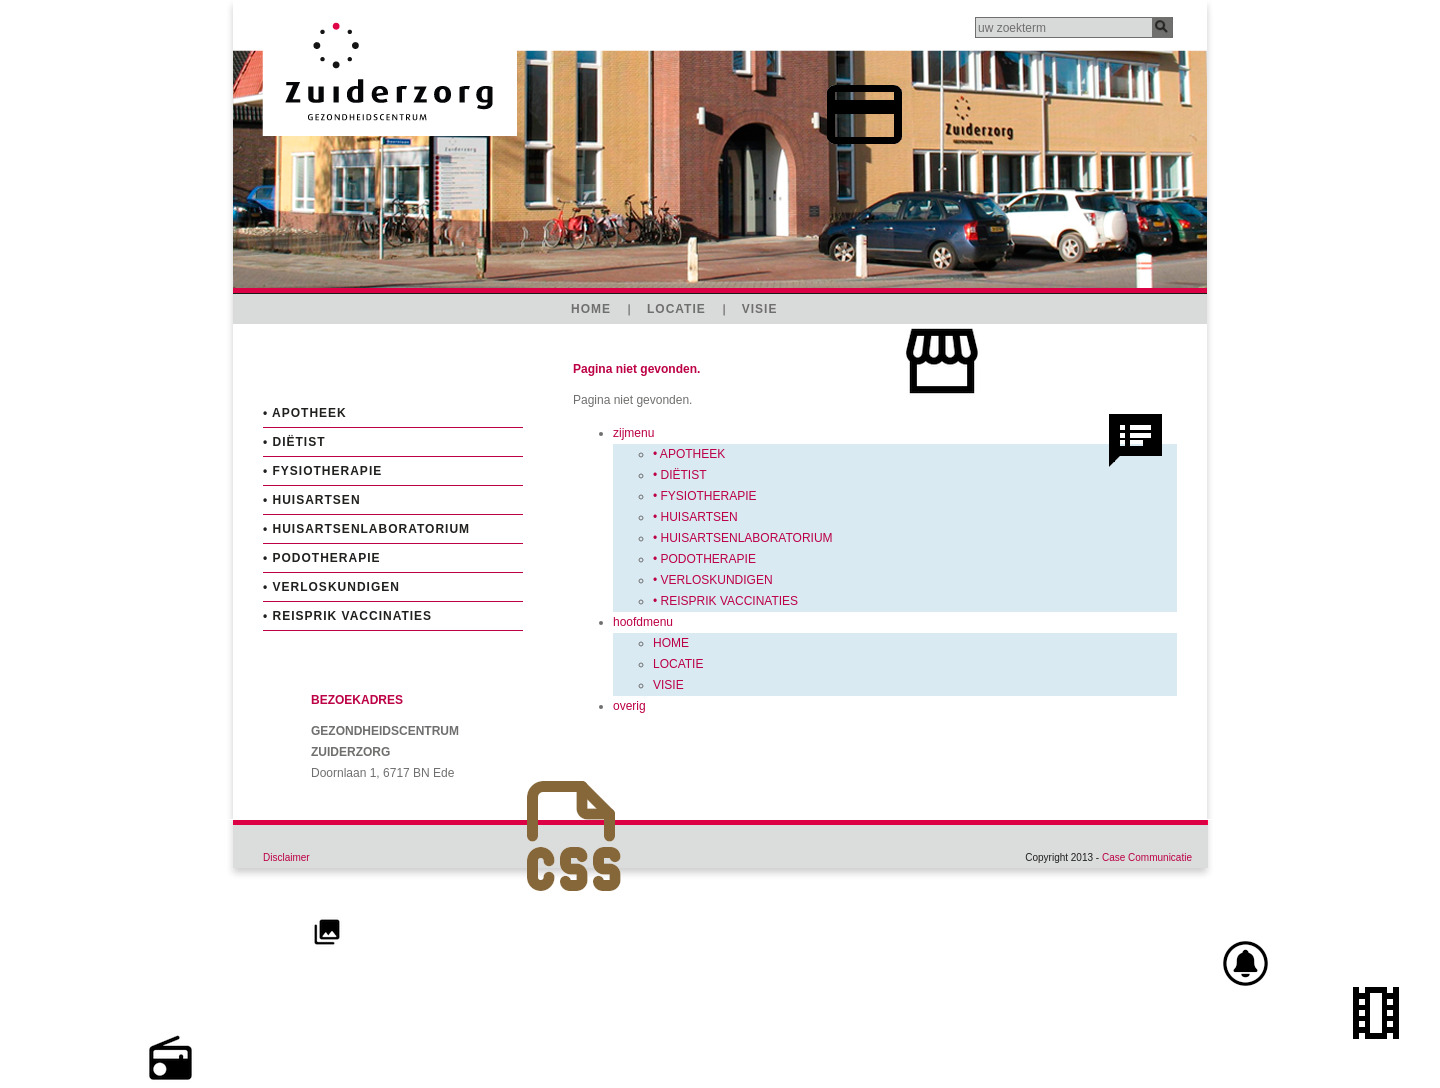 This screenshot has width=1440, height=1088. I want to click on access payment methods, so click(864, 114).